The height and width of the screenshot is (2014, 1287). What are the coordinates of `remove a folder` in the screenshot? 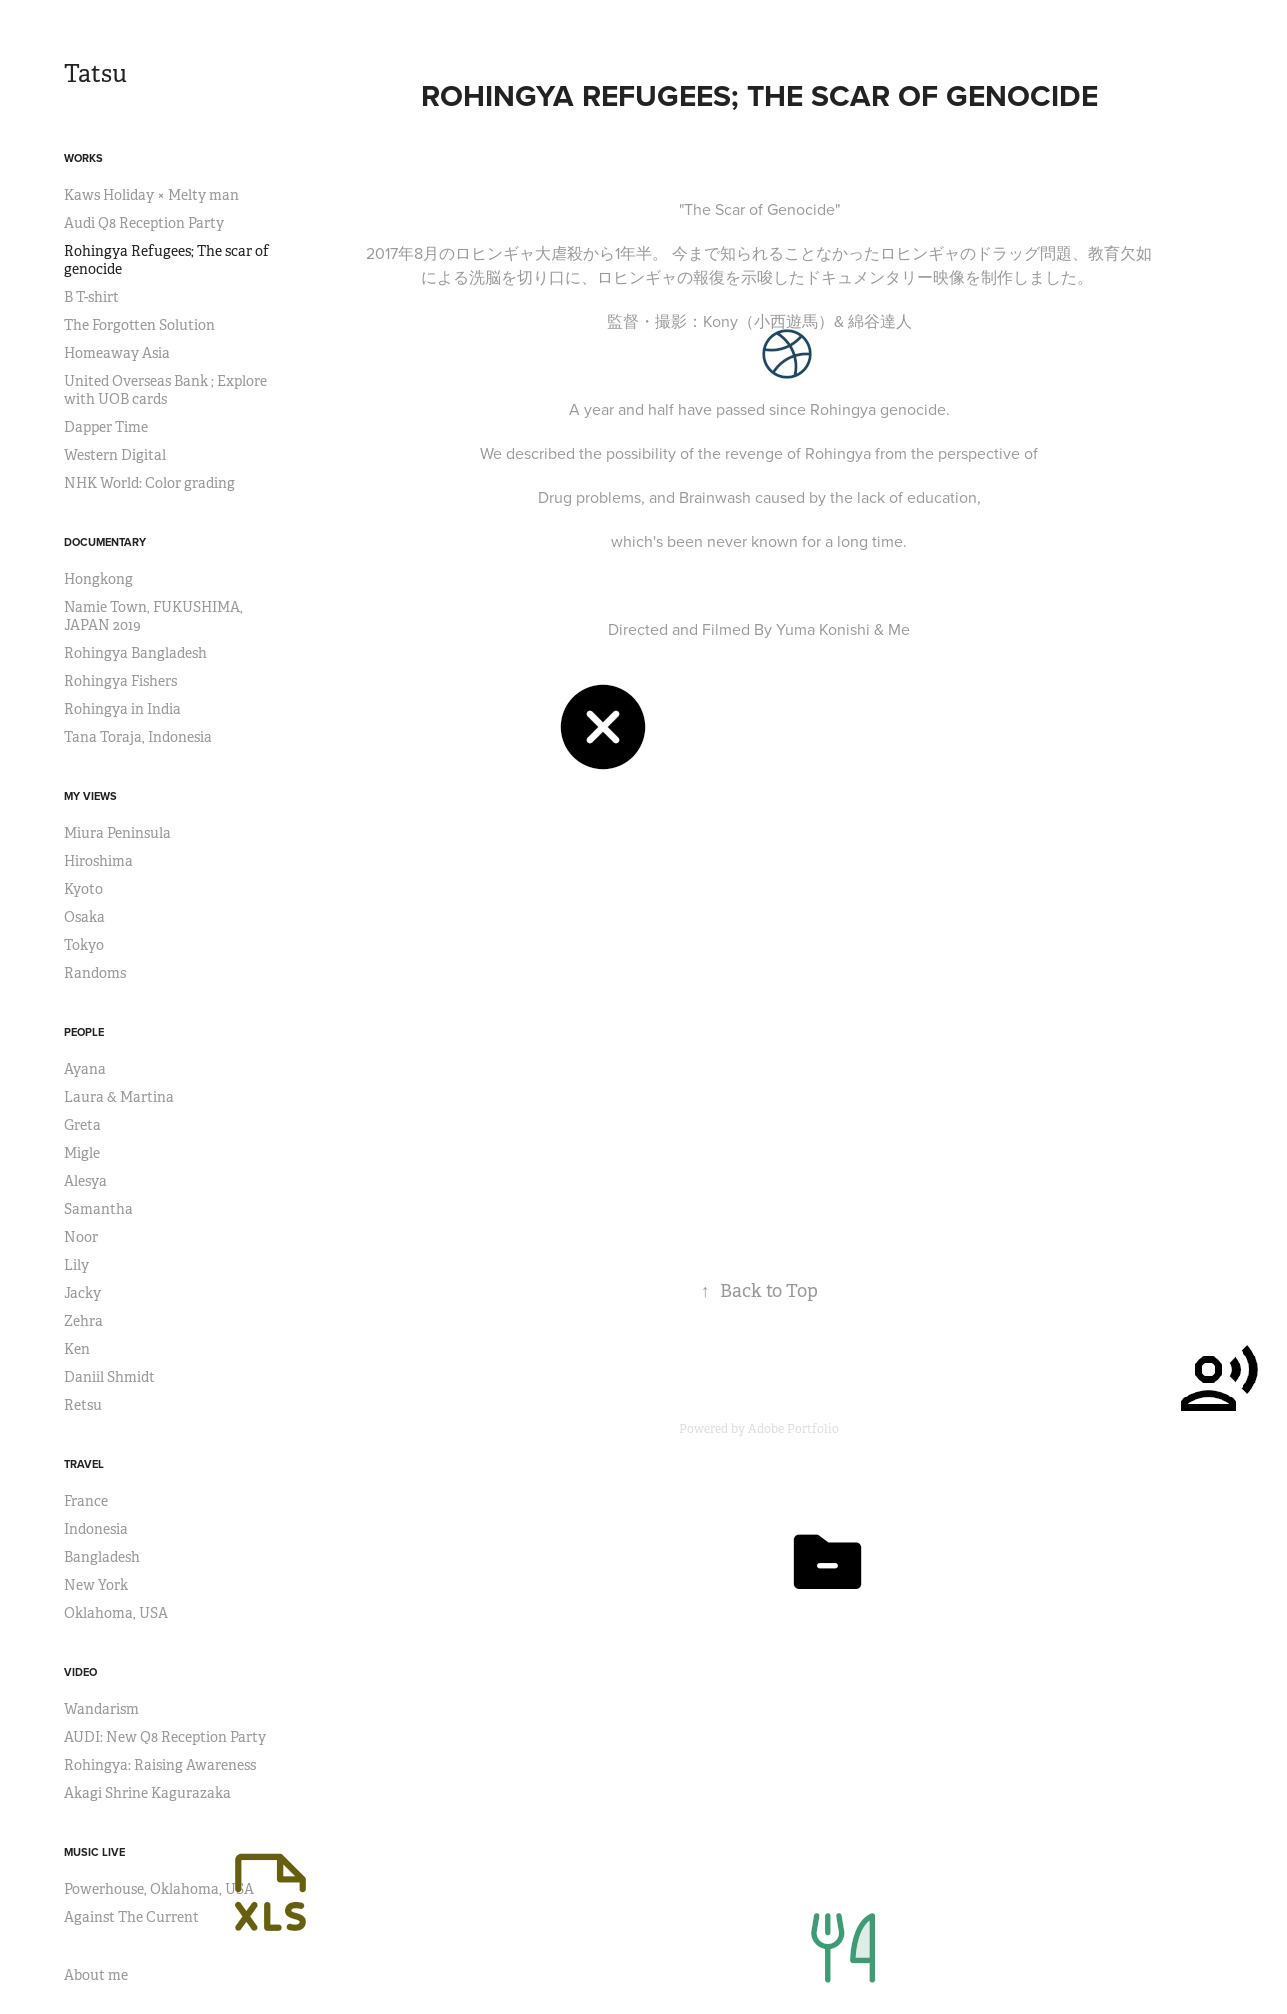 It's located at (827, 1560).